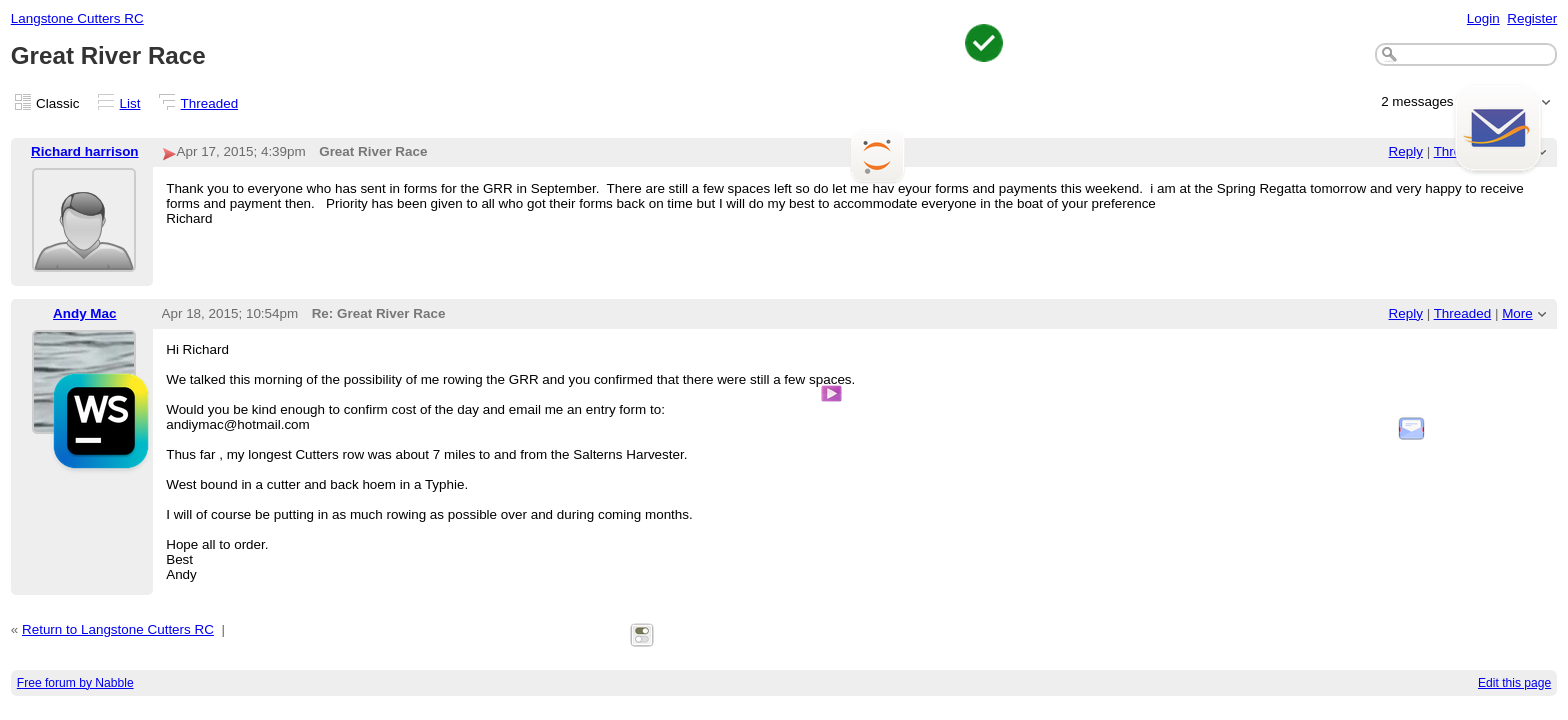 The height and width of the screenshot is (720, 1568). Describe the element at coordinates (1411, 428) in the screenshot. I see `open evolution email client` at that location.